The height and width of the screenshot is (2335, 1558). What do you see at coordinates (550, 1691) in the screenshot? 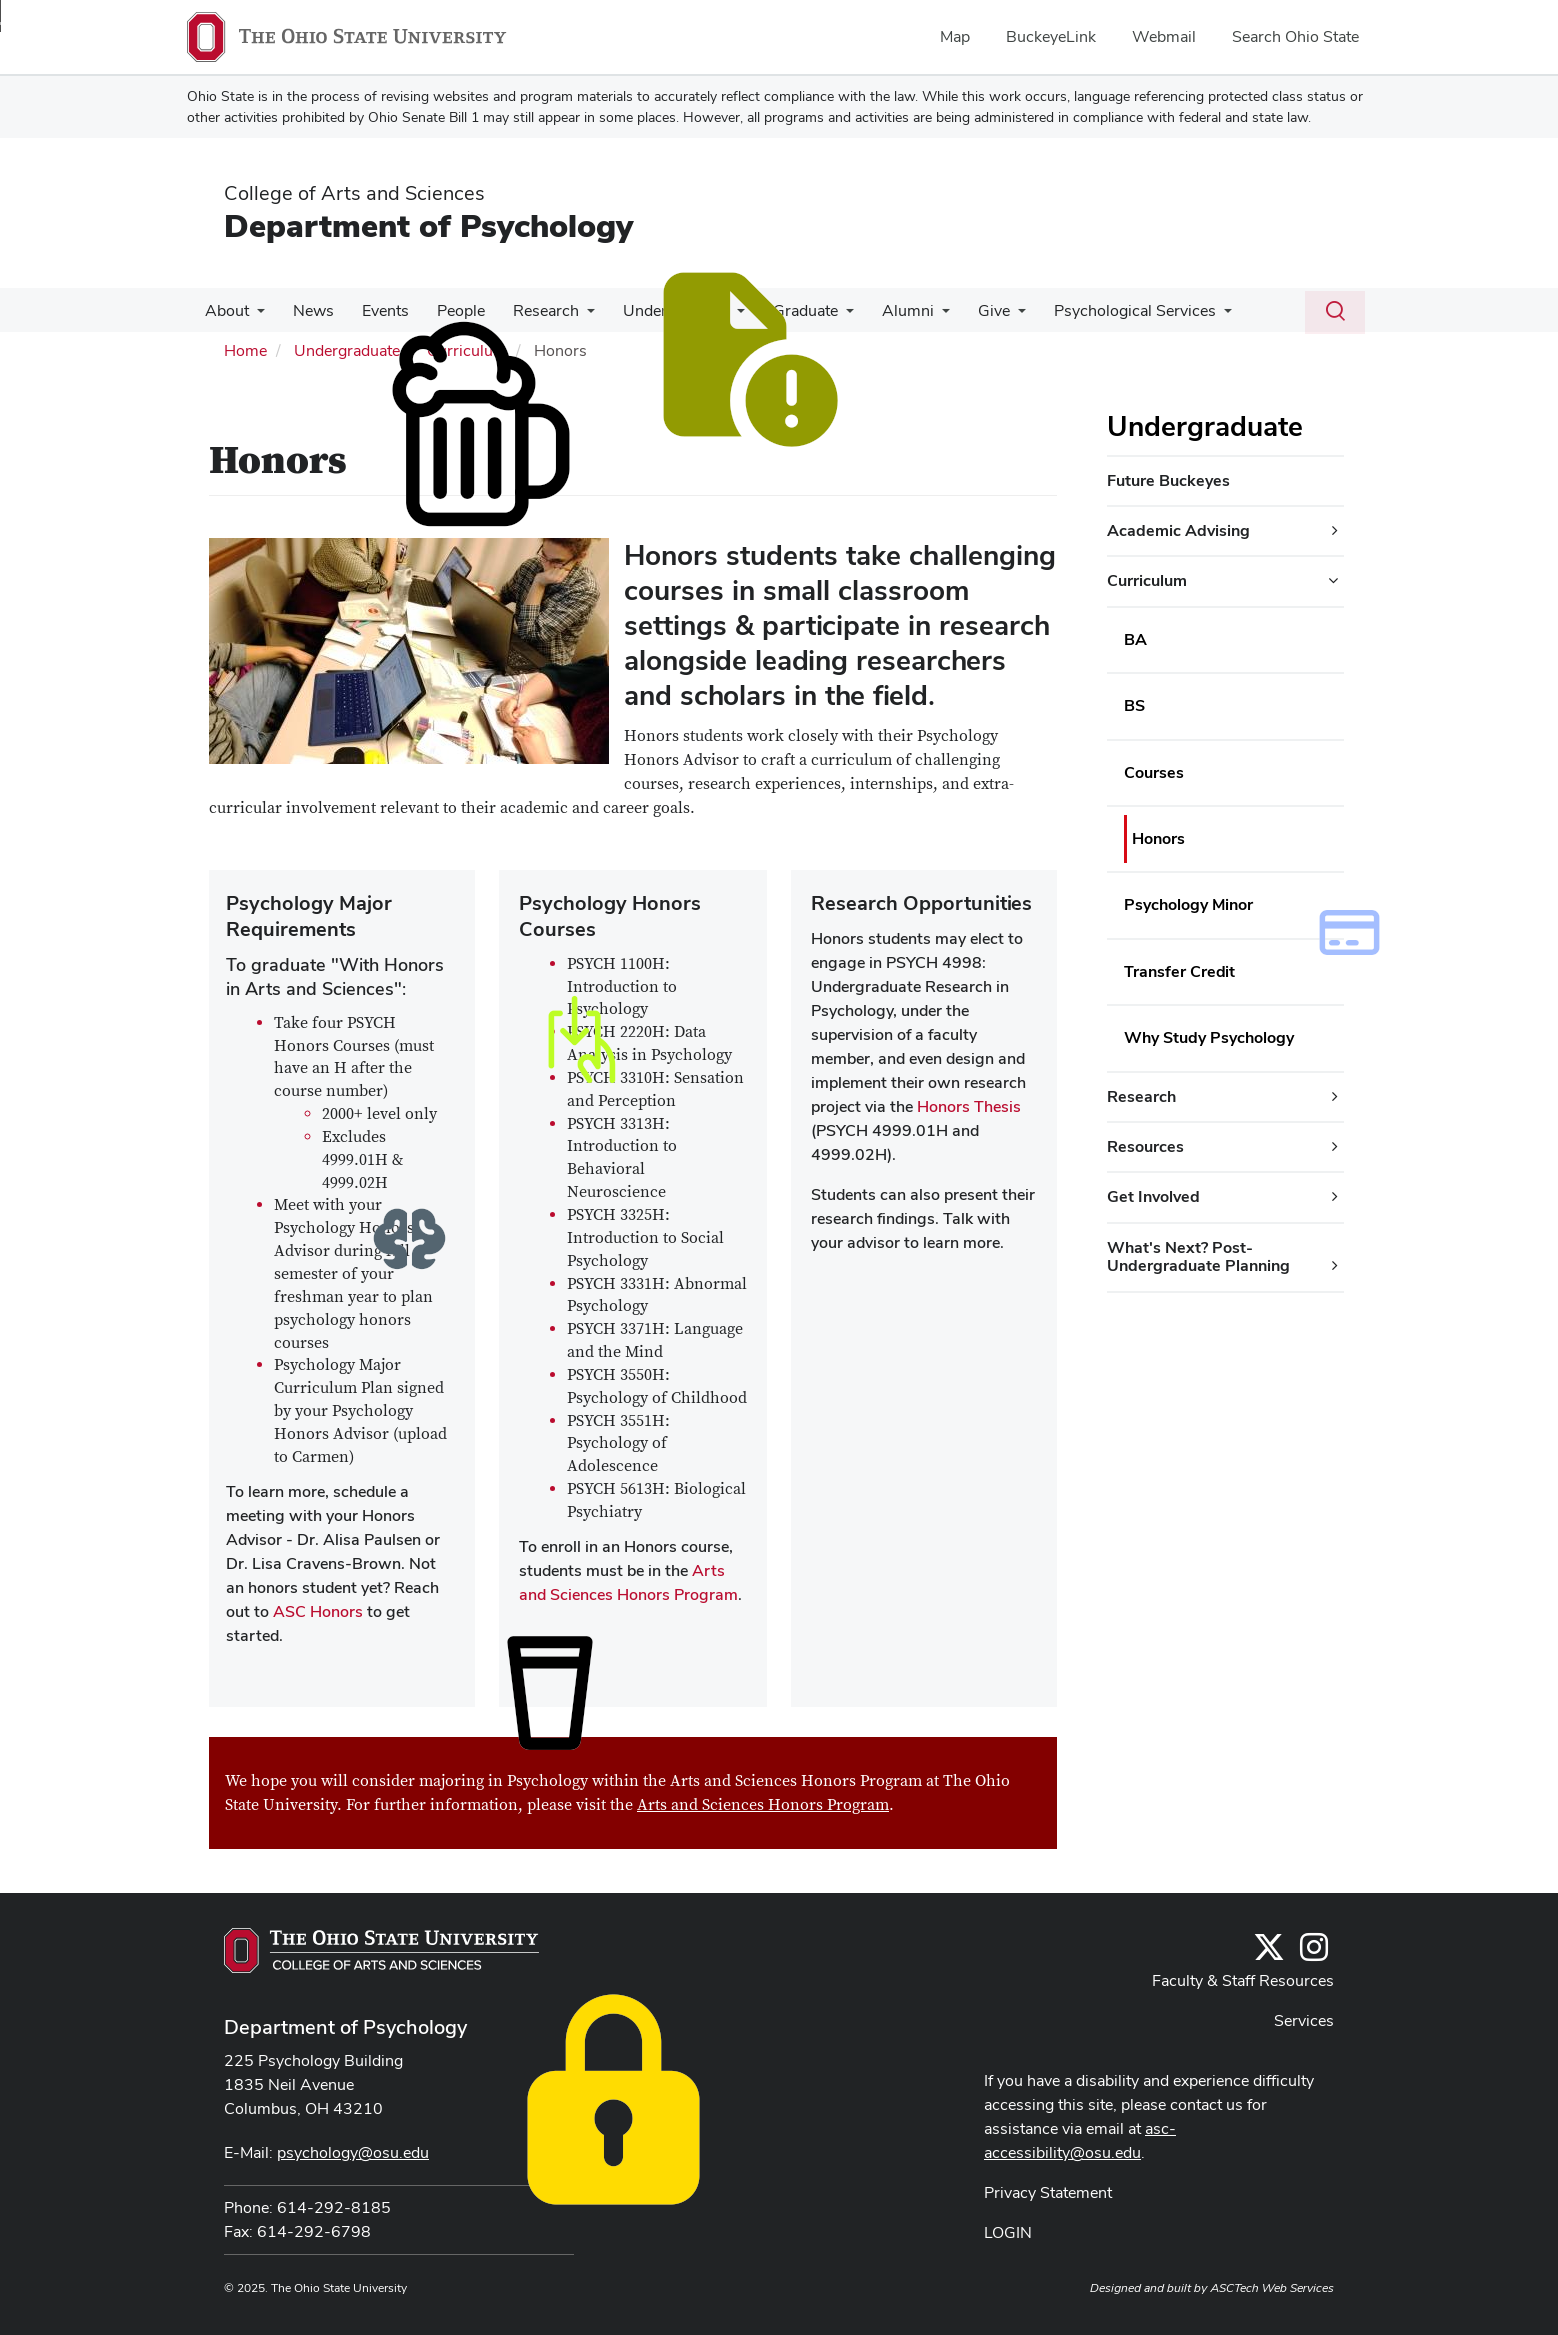
I see `view nearby bars or pubs` at bounding box center [550, 1691].